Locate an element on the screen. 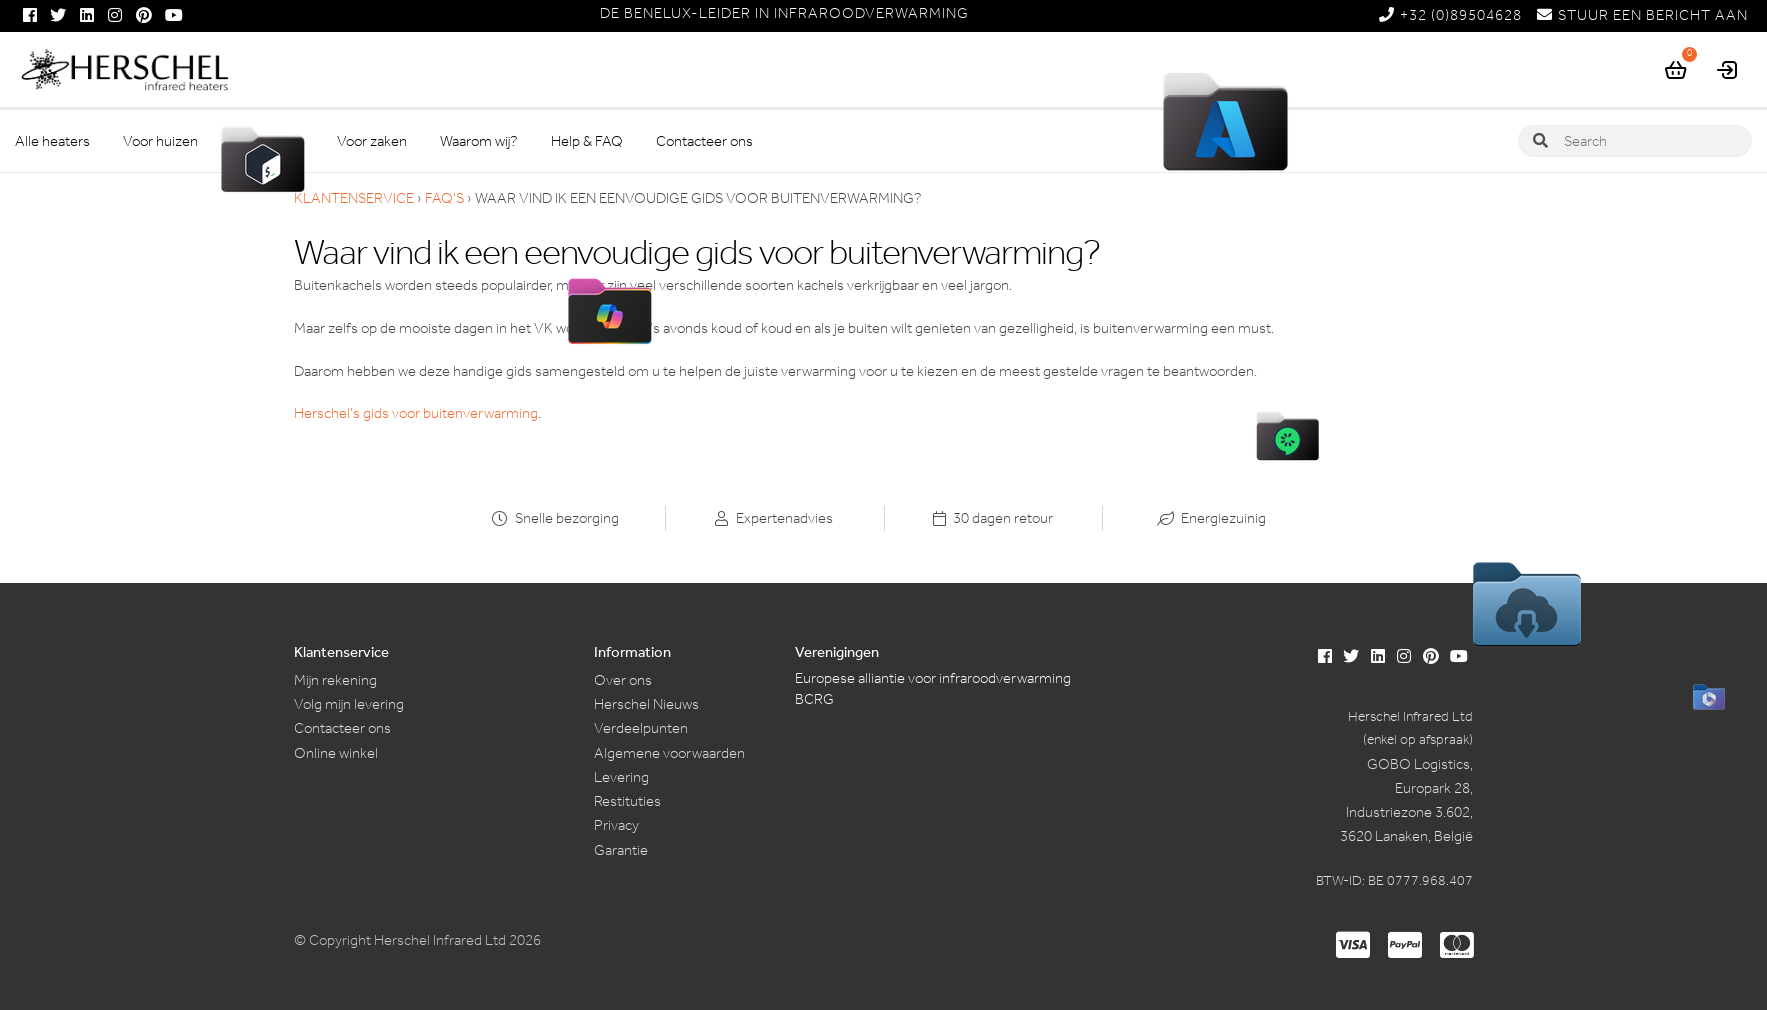 Image resolution: width=1767 pixels, height=1010 pixels. folder containing cucumber/gherkin test files is located at coordinates (1287, 437).